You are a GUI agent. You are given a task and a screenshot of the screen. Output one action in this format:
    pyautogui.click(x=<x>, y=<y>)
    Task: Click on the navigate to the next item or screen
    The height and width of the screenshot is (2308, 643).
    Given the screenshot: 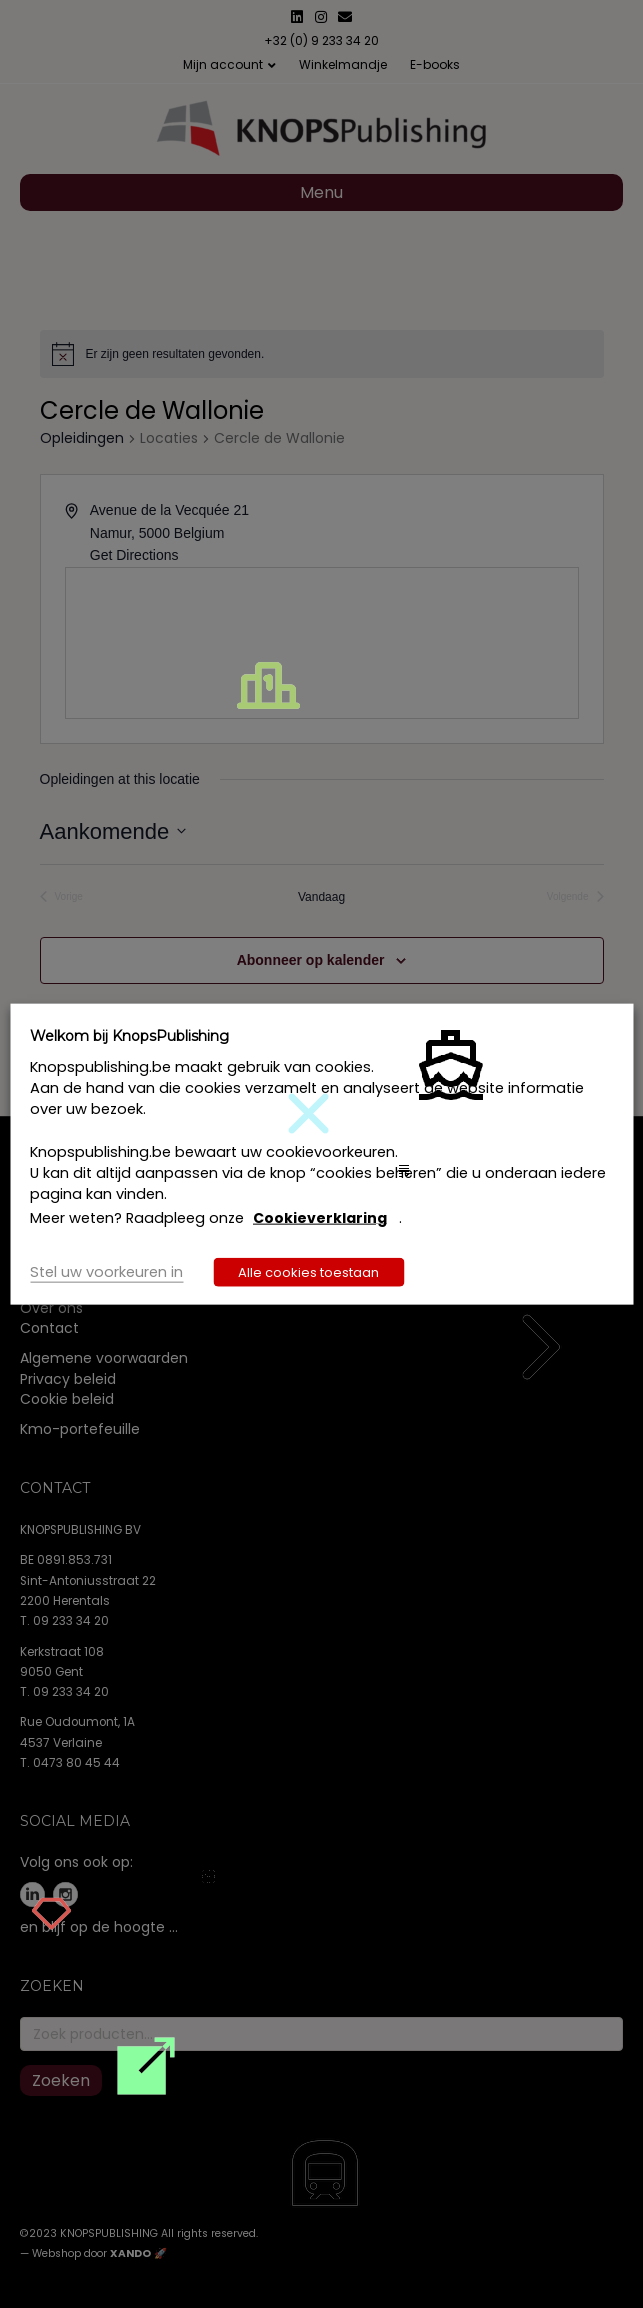 What is the action you would take?
    pyautogui.click(x=540, y=1347)
    